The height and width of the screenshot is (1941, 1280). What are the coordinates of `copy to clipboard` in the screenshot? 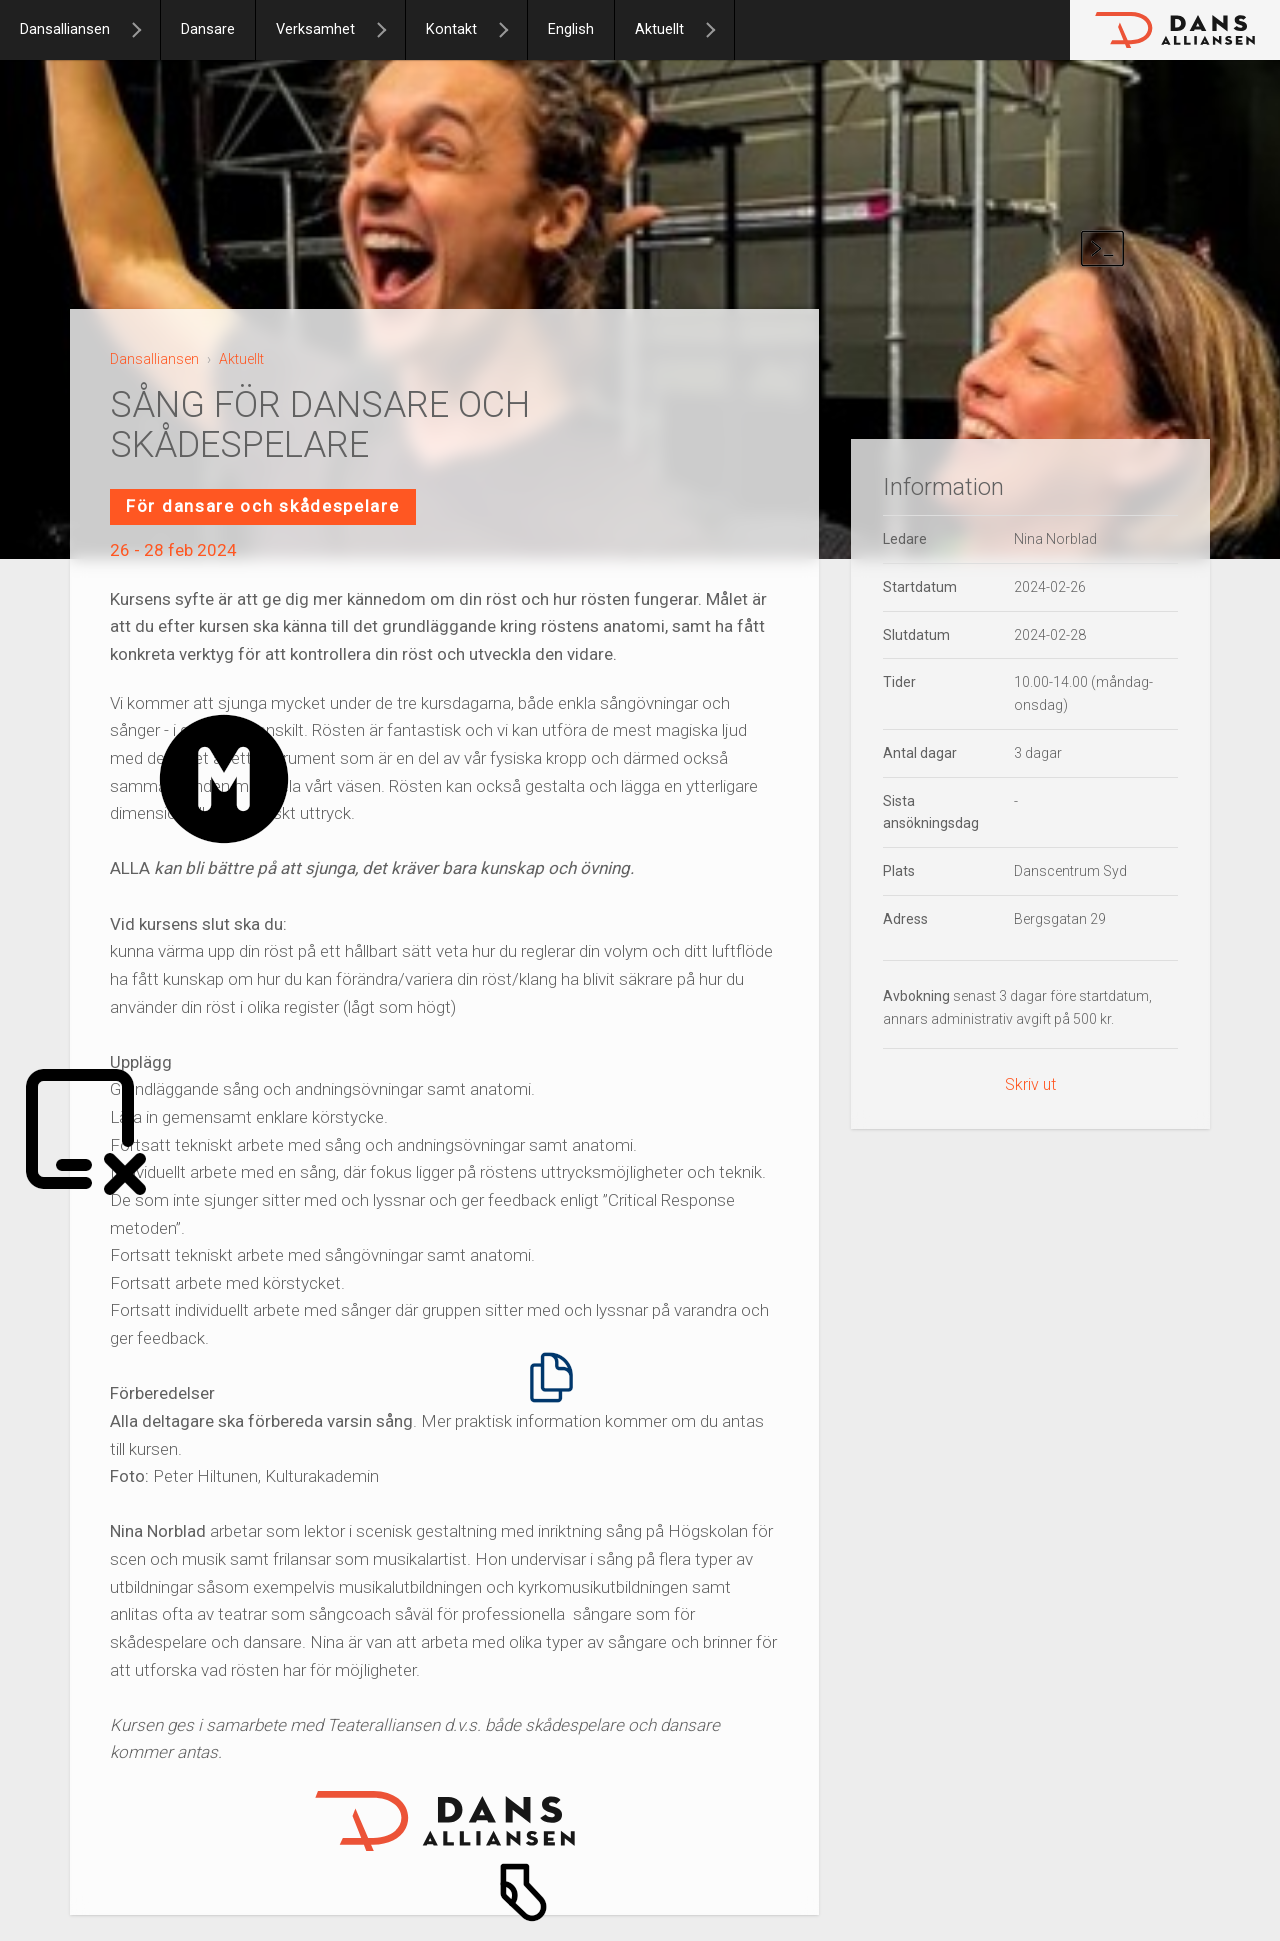 It's located at (551, 1377).